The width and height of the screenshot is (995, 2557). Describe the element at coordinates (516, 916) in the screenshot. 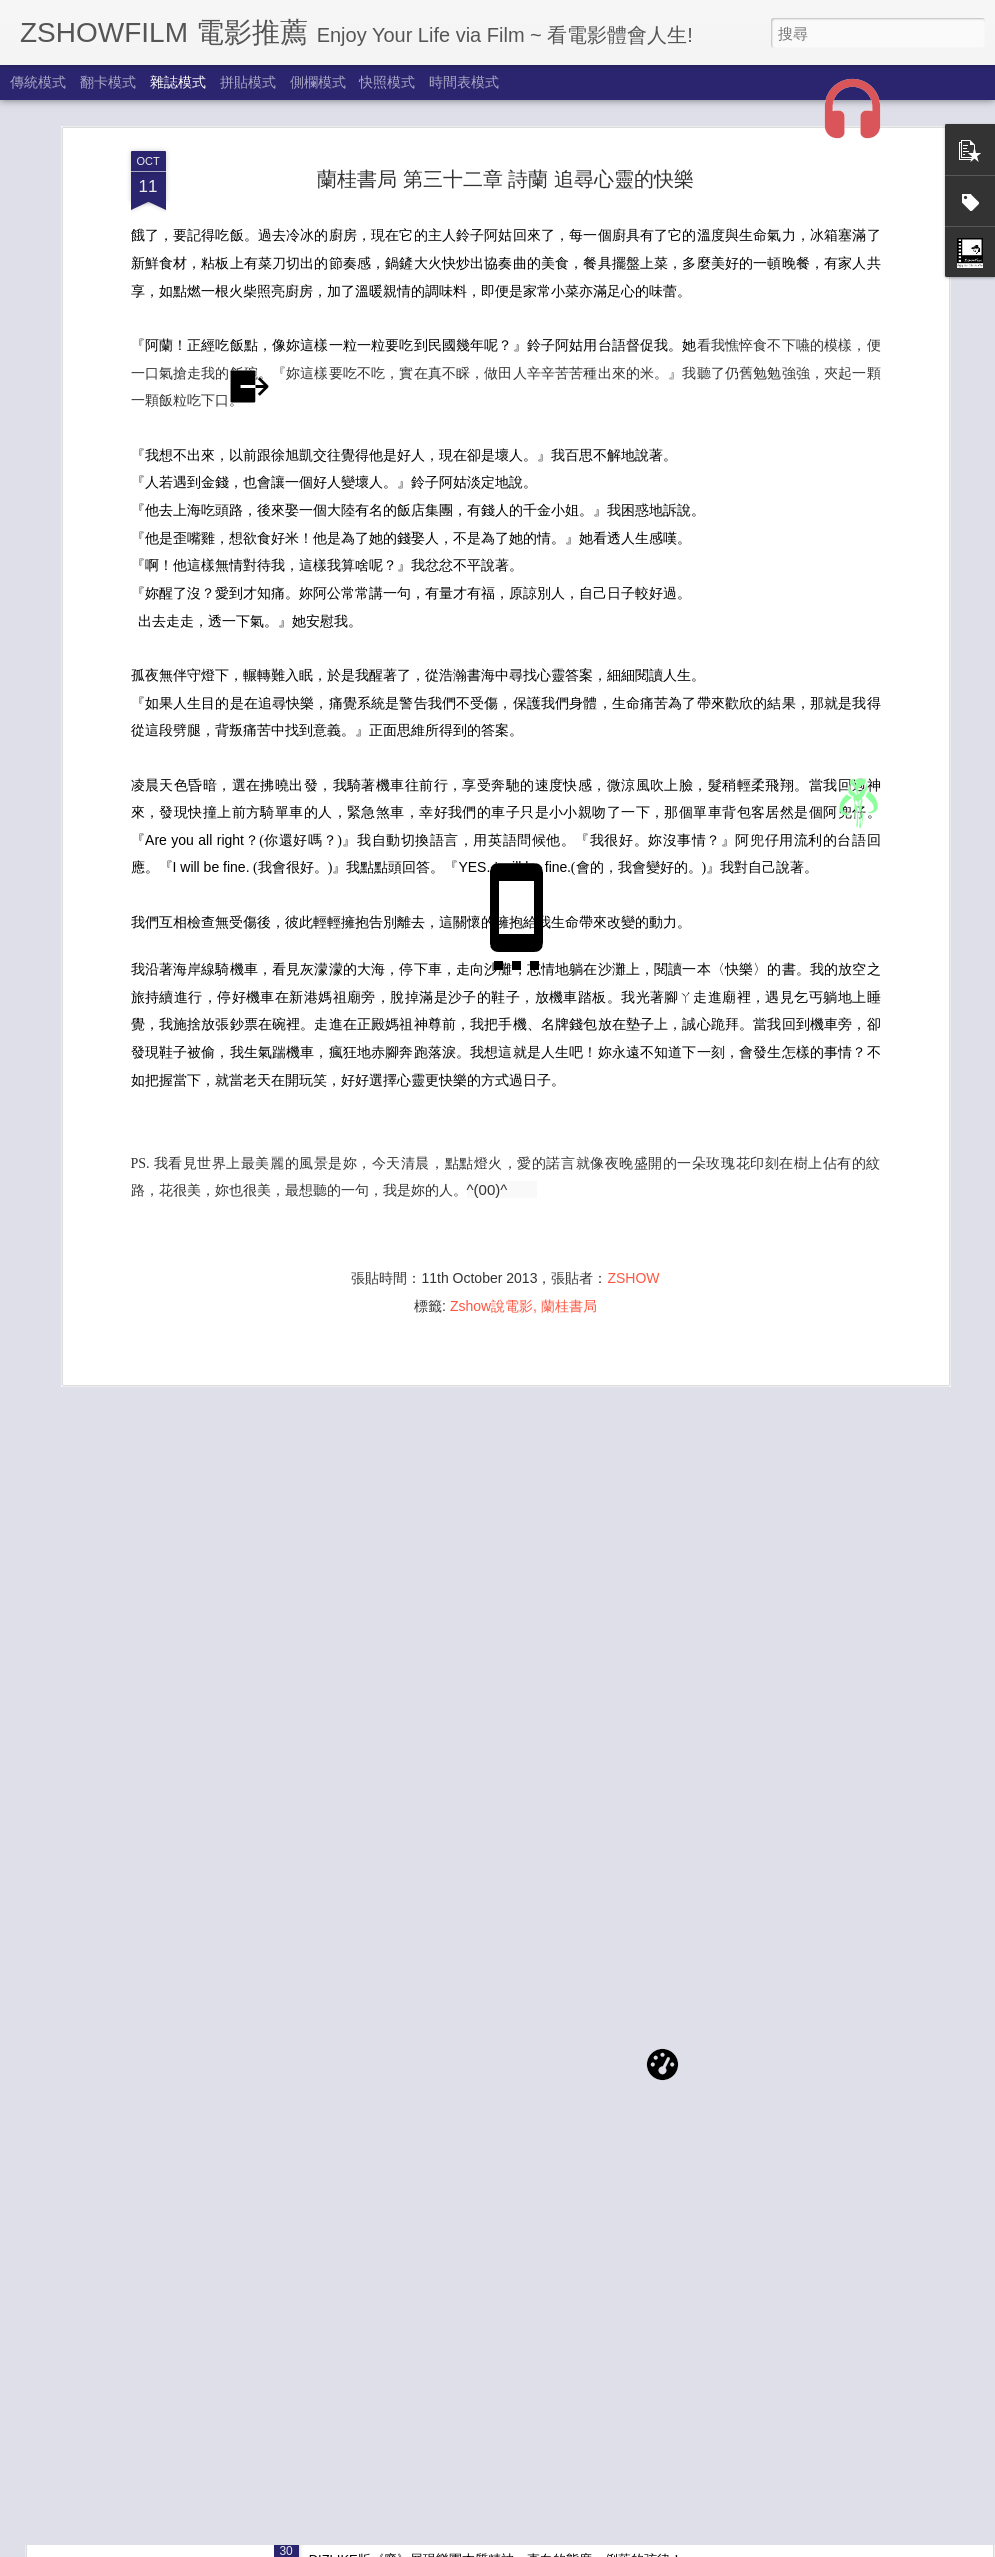

I see `access mobile device settings` at that location.